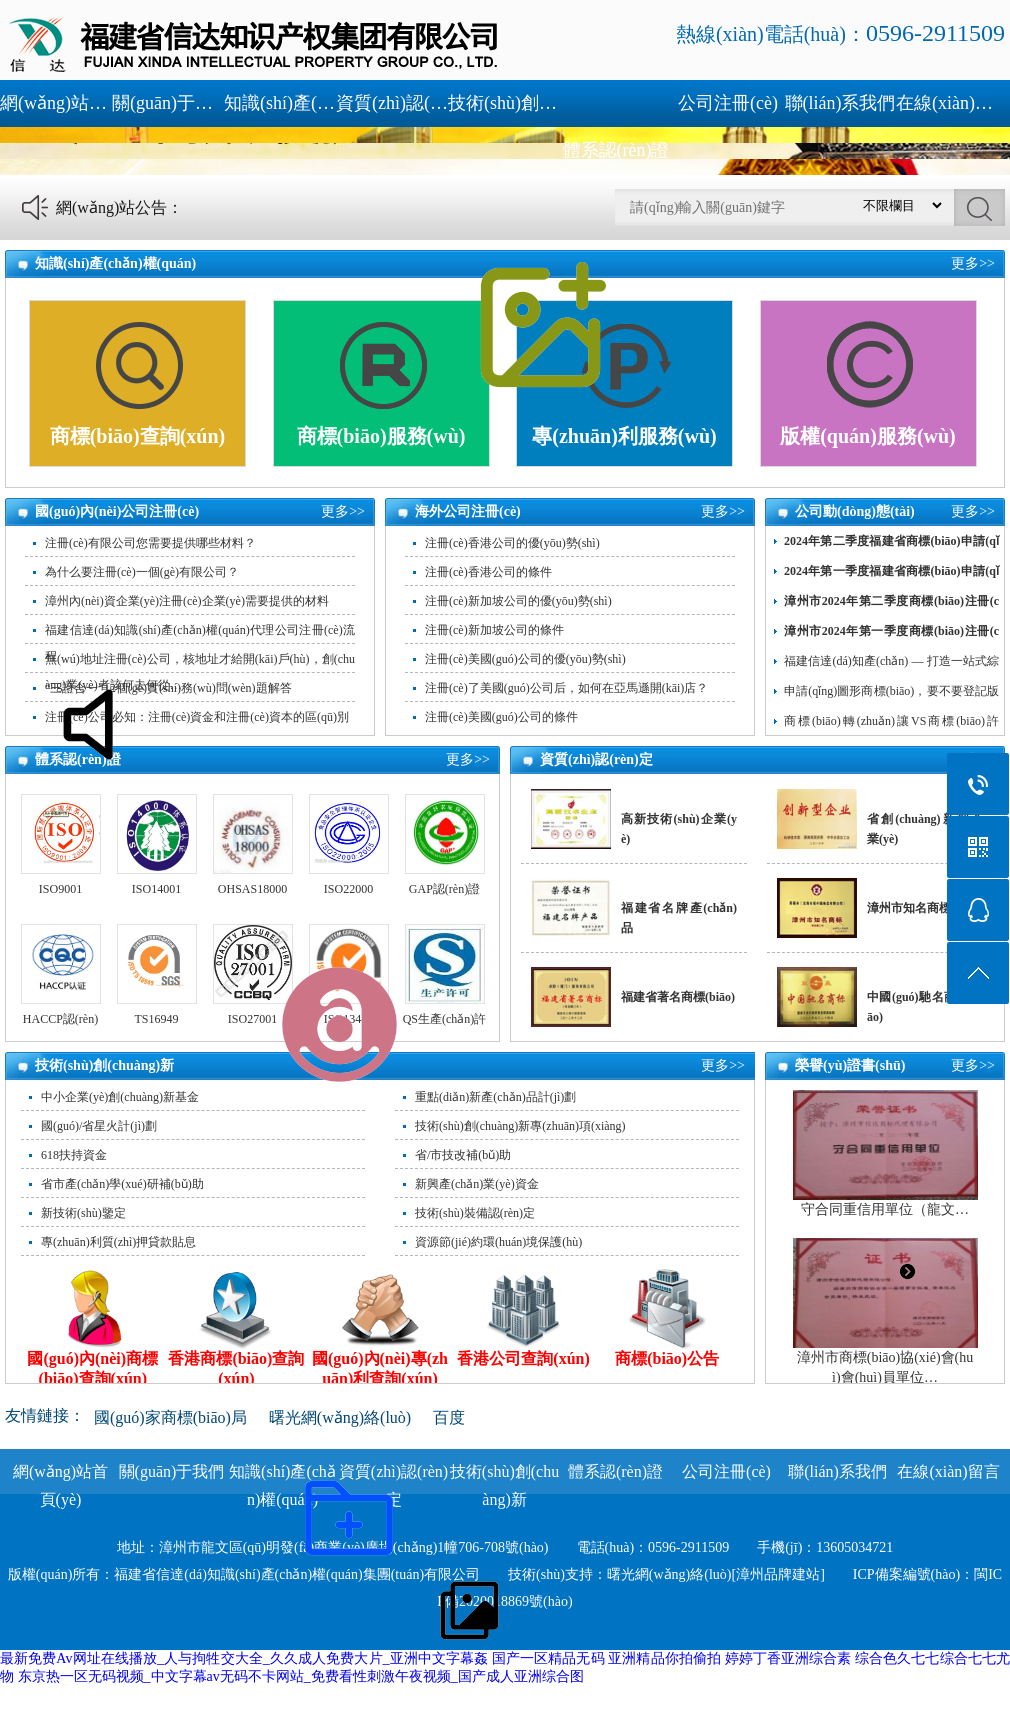 Image resolution: width=1010 pixels, height=1722 pixels. I want to click on speaker with no audio output, so click(98, 724).